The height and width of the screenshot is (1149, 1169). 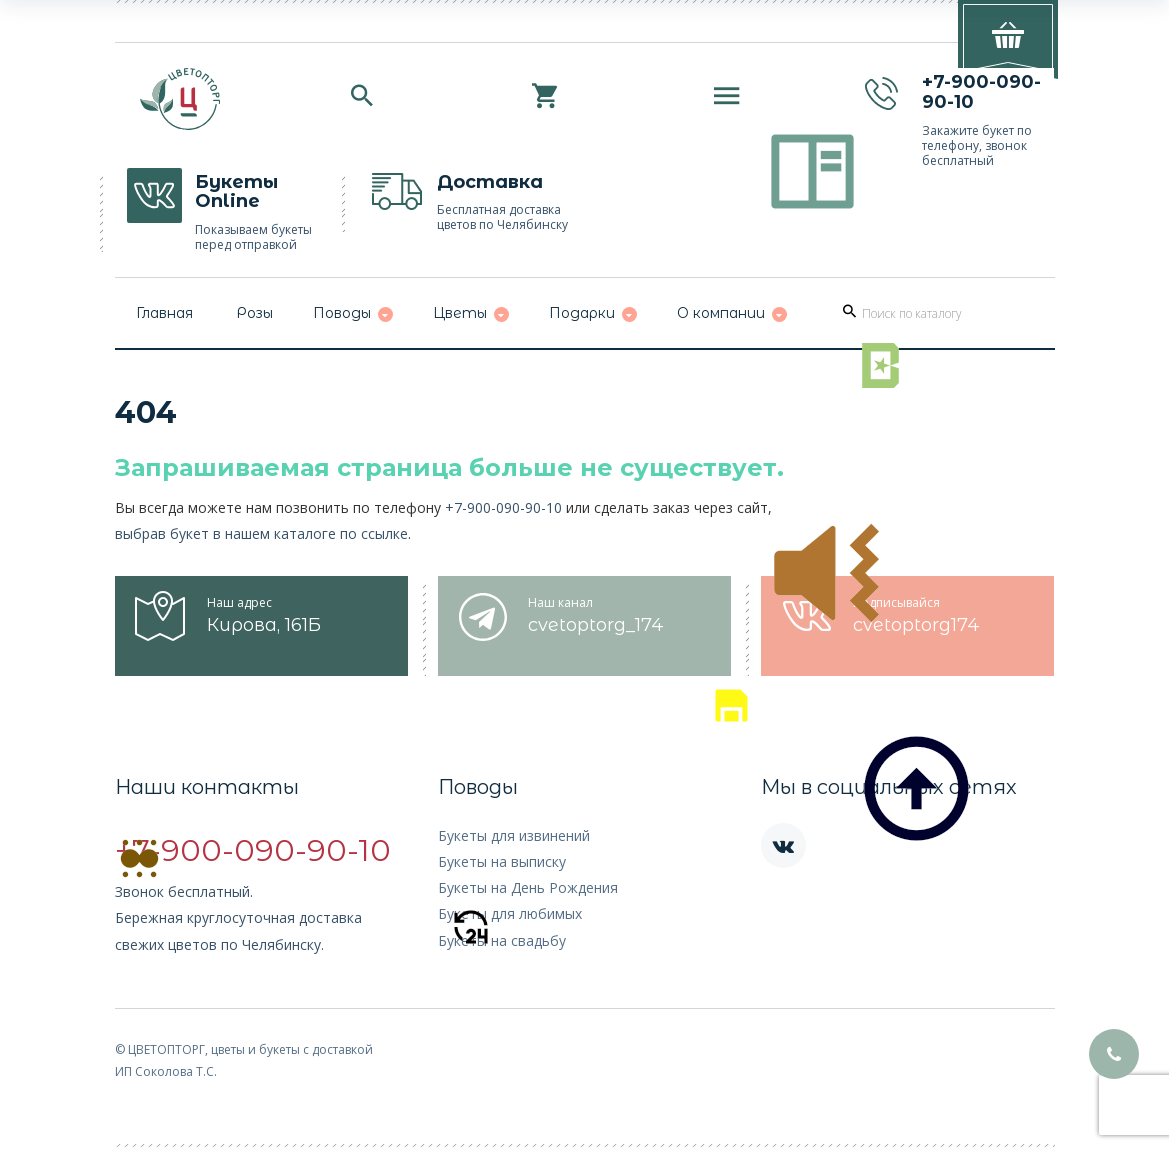 What do you see at coordinates (880, 365) in the screenshot?
I see `open beatstars music marketplace` at bounding box center [880, 365].